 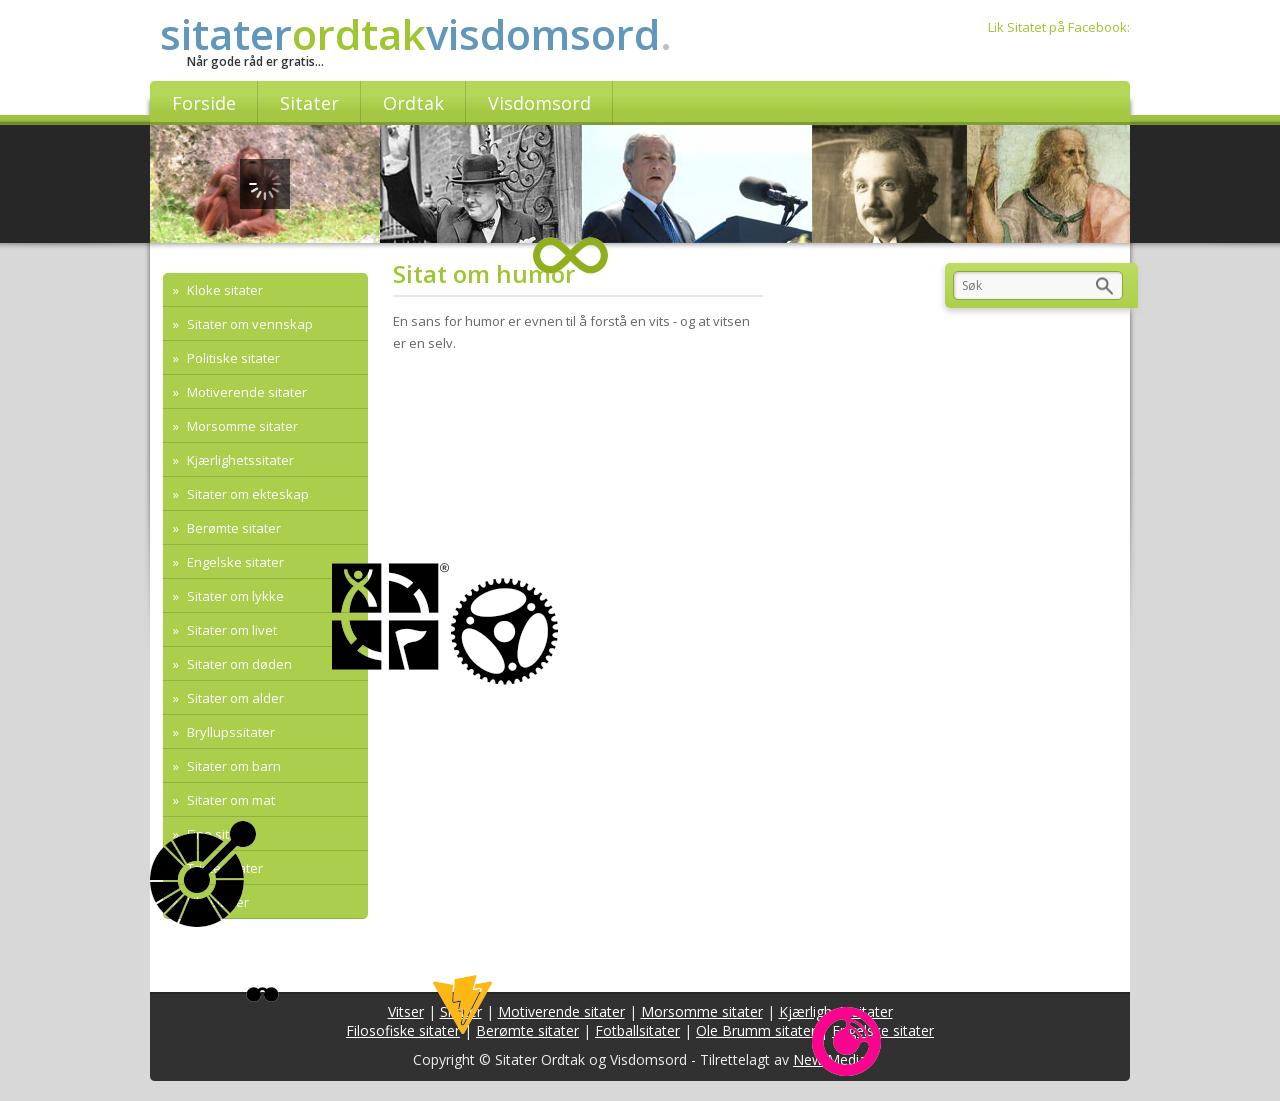 What do you see at coordinates (570, 255) in the screenshot?
I see `internet computer protocol (ICP) logo` at bounding box center [570, 255].